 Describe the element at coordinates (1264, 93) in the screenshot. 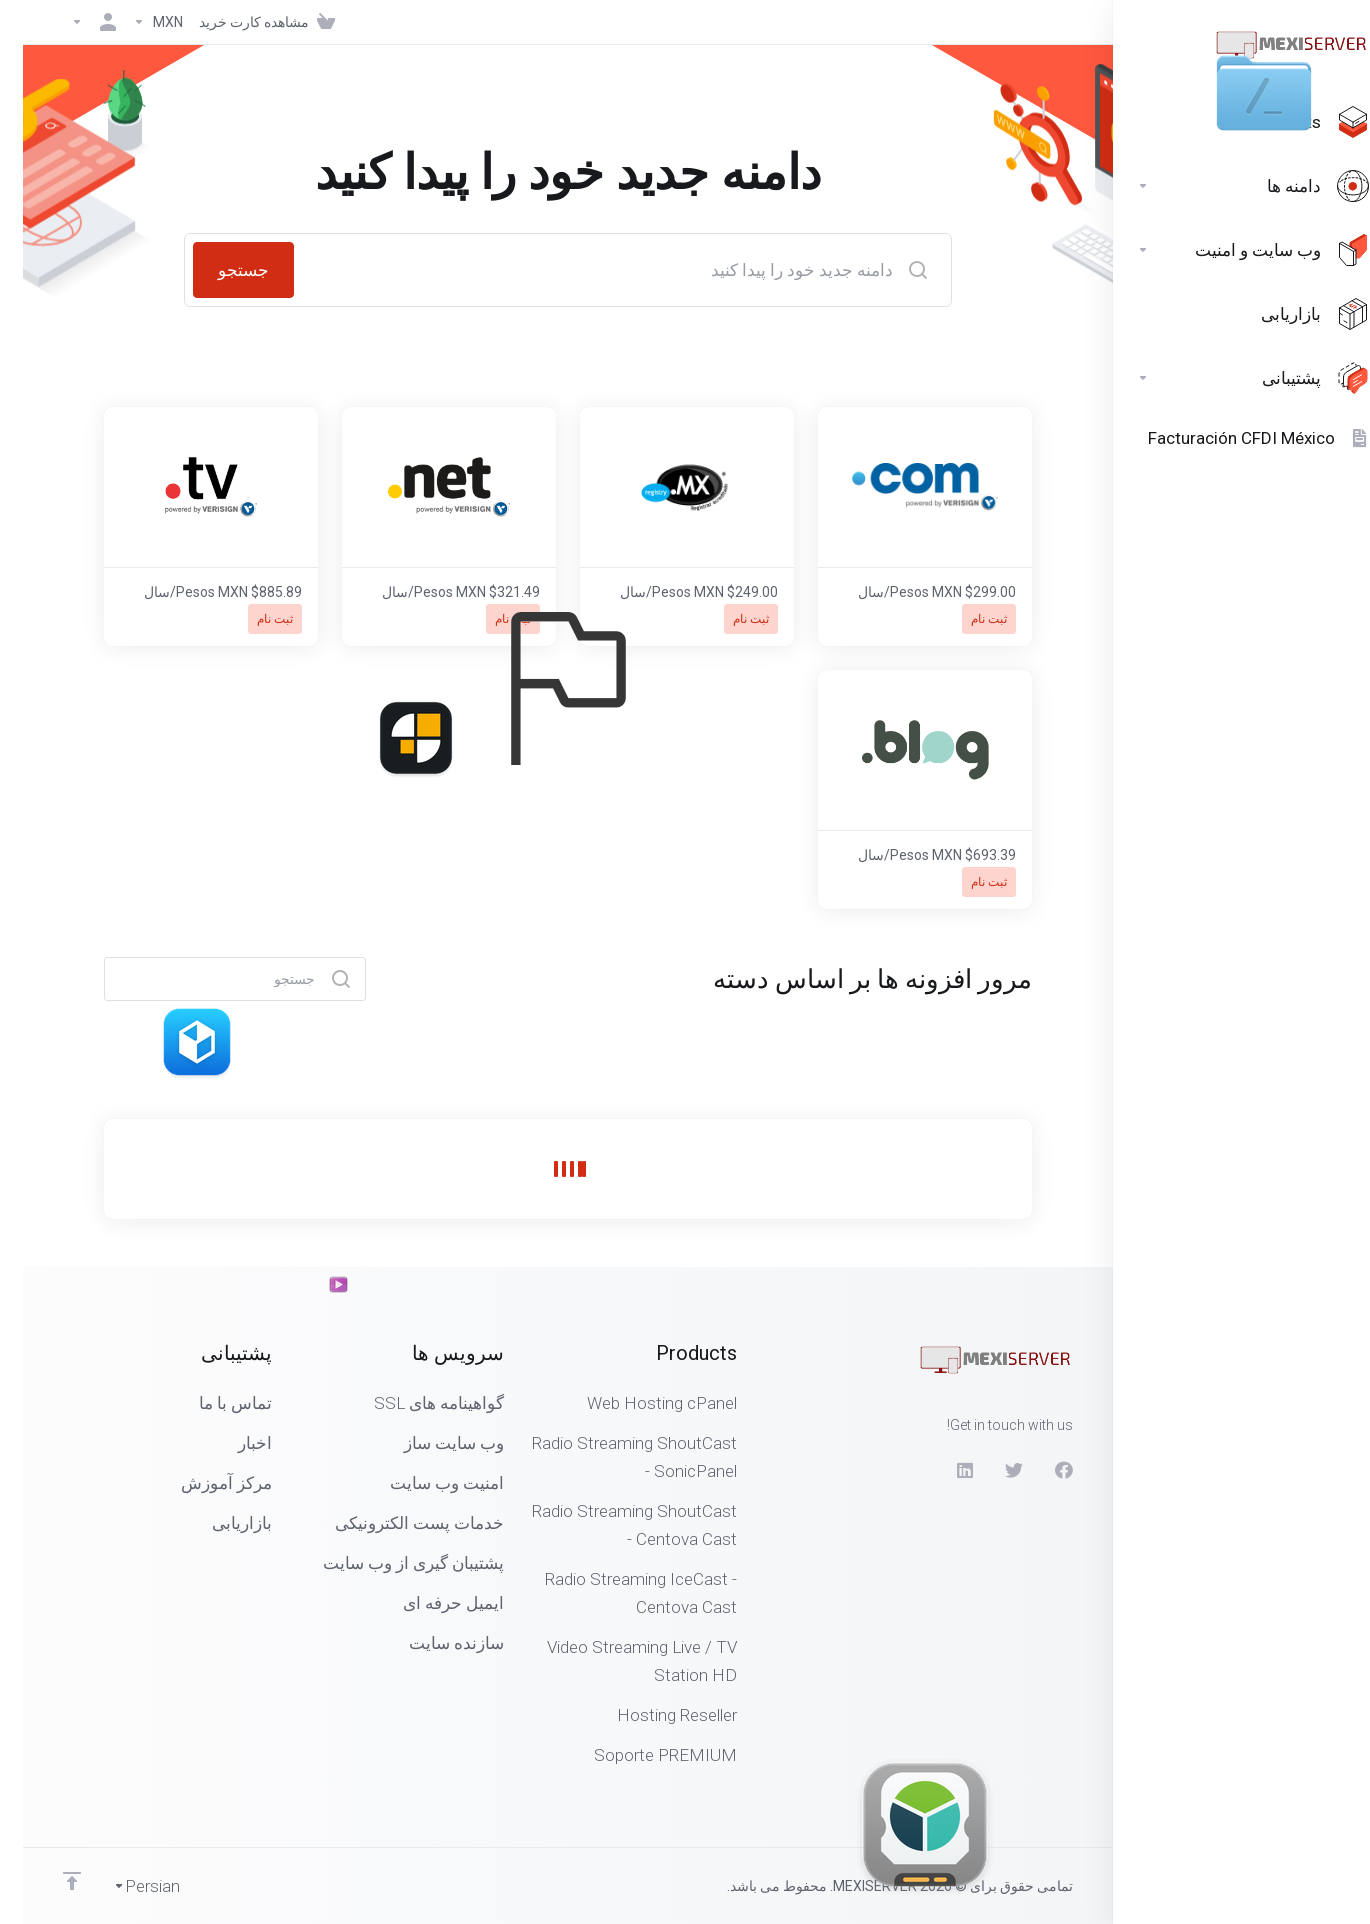

I see `access the root directory` at that location.